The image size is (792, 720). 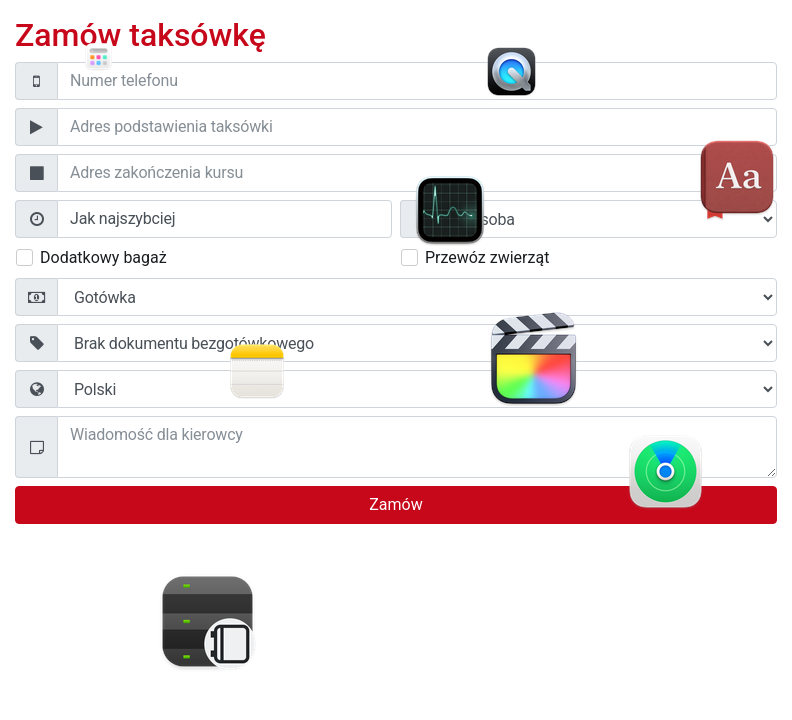 What do you see at coordinates (533, 361) in the screenshot?
I see `open Final Cut Pro video editing application` at bounding box center [533, 361].